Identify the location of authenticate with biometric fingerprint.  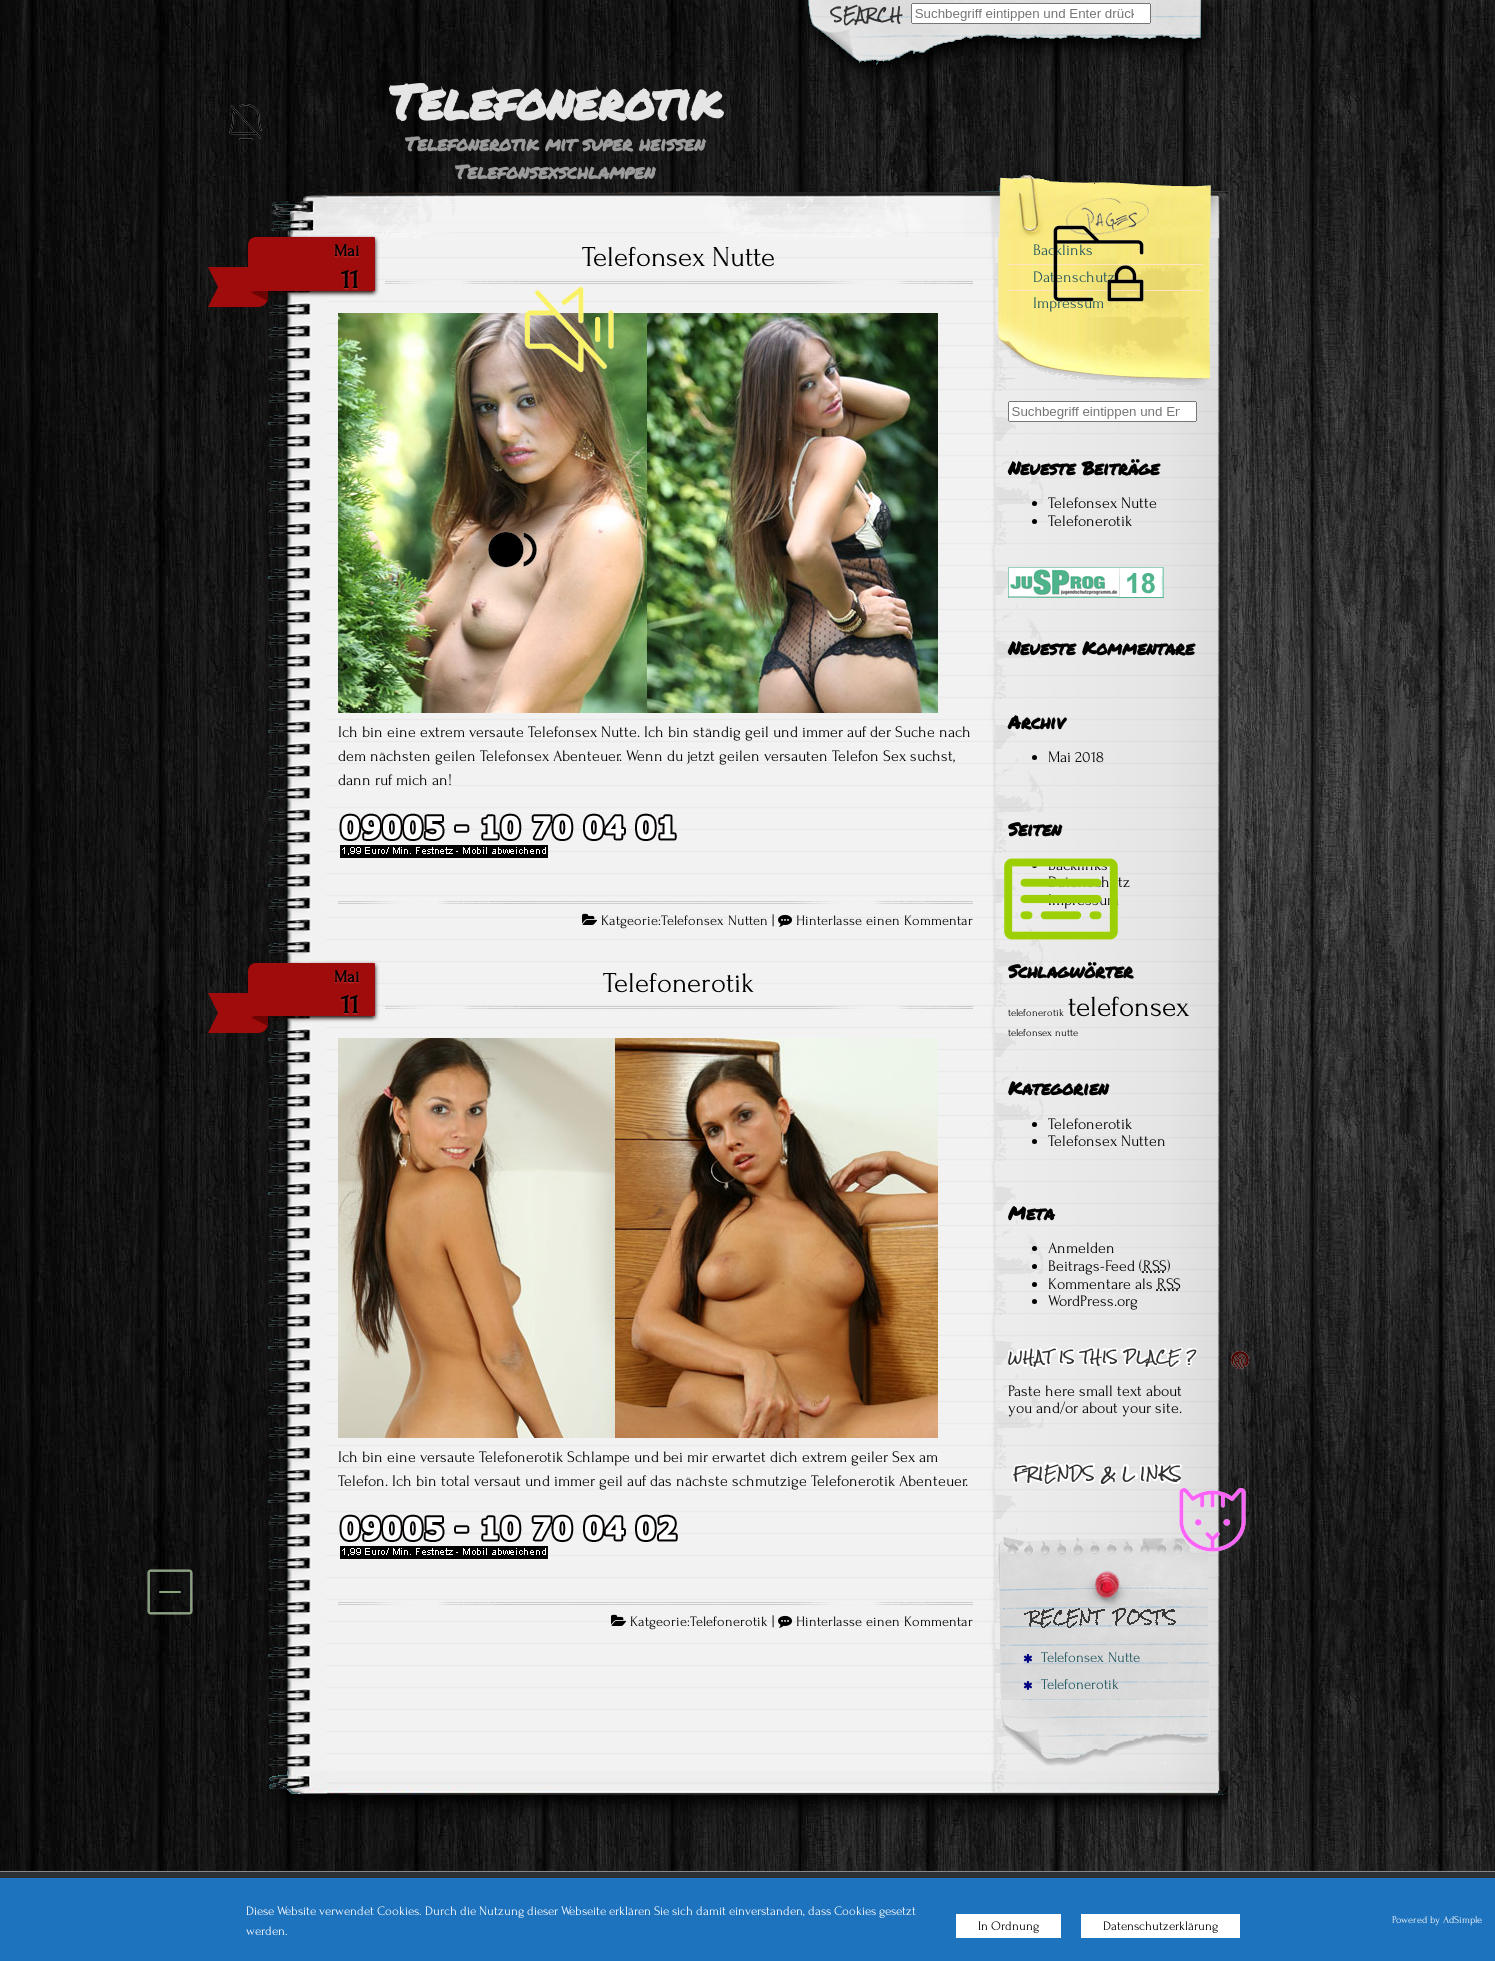
(1240, 1360).